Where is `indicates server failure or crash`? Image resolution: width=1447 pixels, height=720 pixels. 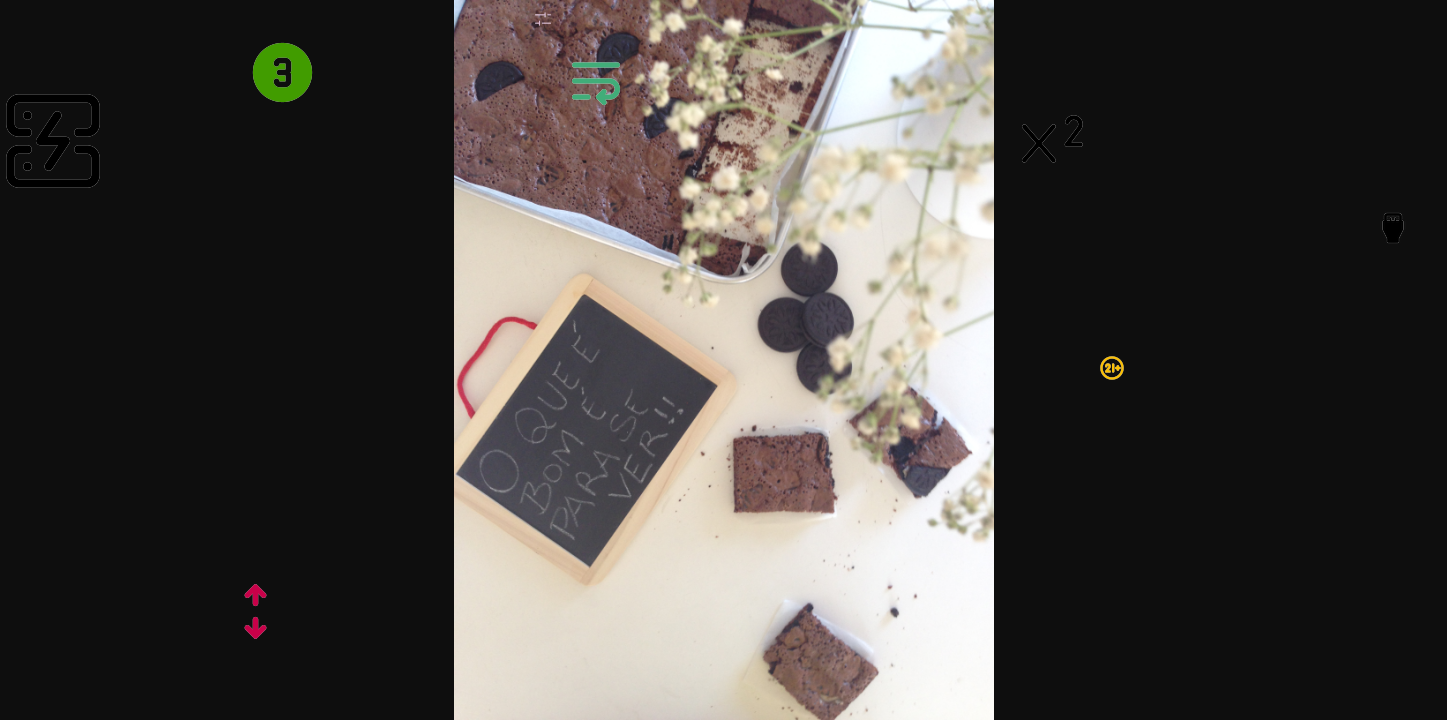 indicates server failure or crash is located at coordinates (53, 141).